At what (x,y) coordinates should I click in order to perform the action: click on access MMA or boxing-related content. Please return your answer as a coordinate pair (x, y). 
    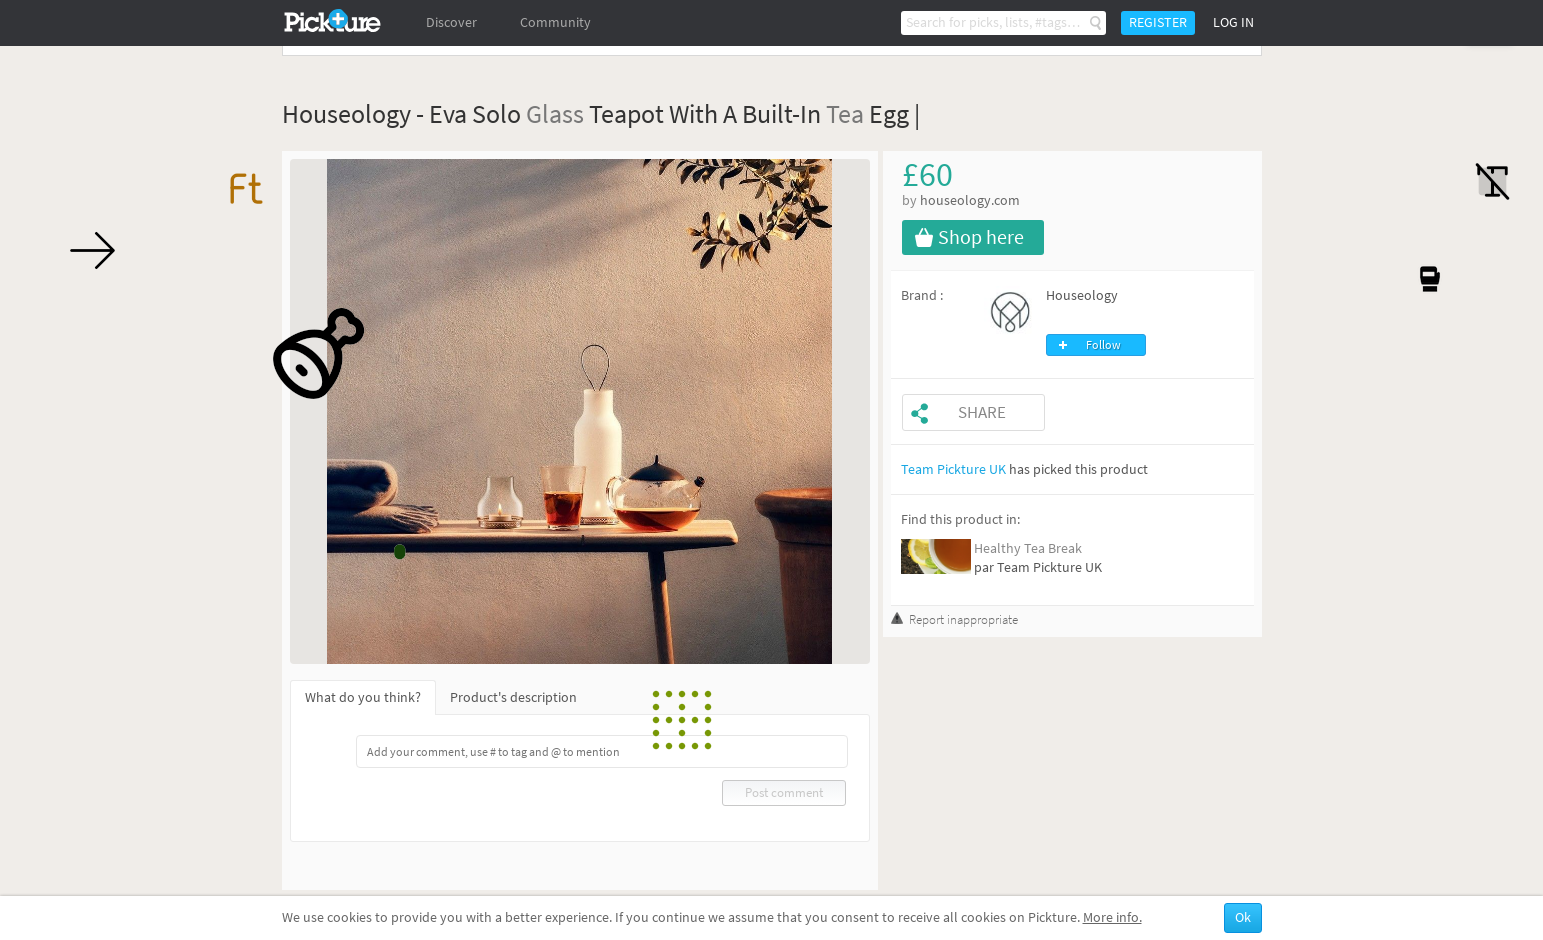
    Looking at the image, I should click on (1430, 279).